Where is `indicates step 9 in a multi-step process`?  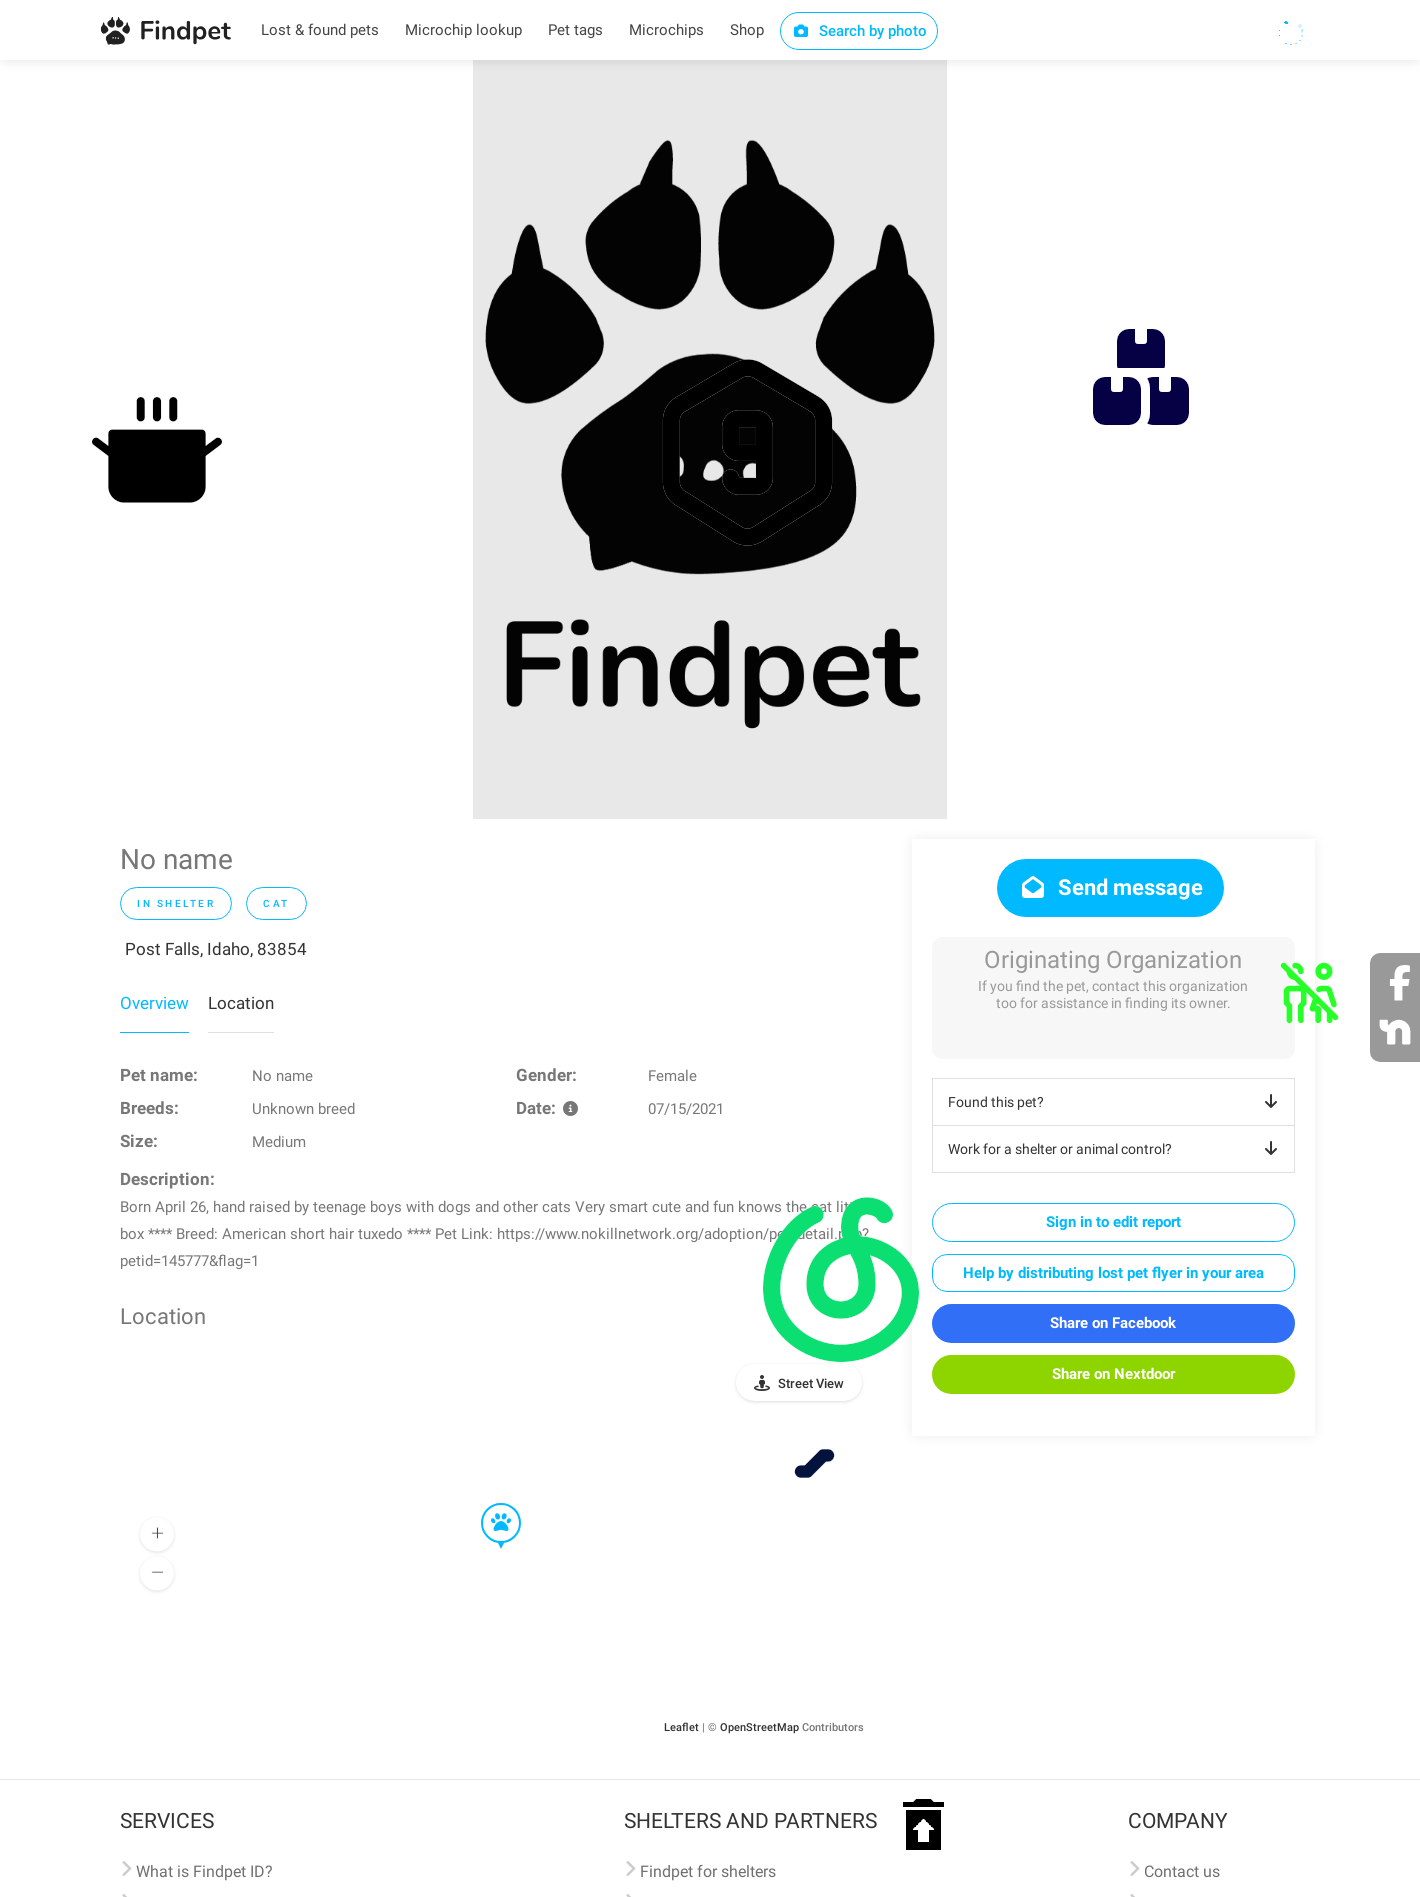 indicates step 9 in a multi-step process is located at coordinates (747, 452).